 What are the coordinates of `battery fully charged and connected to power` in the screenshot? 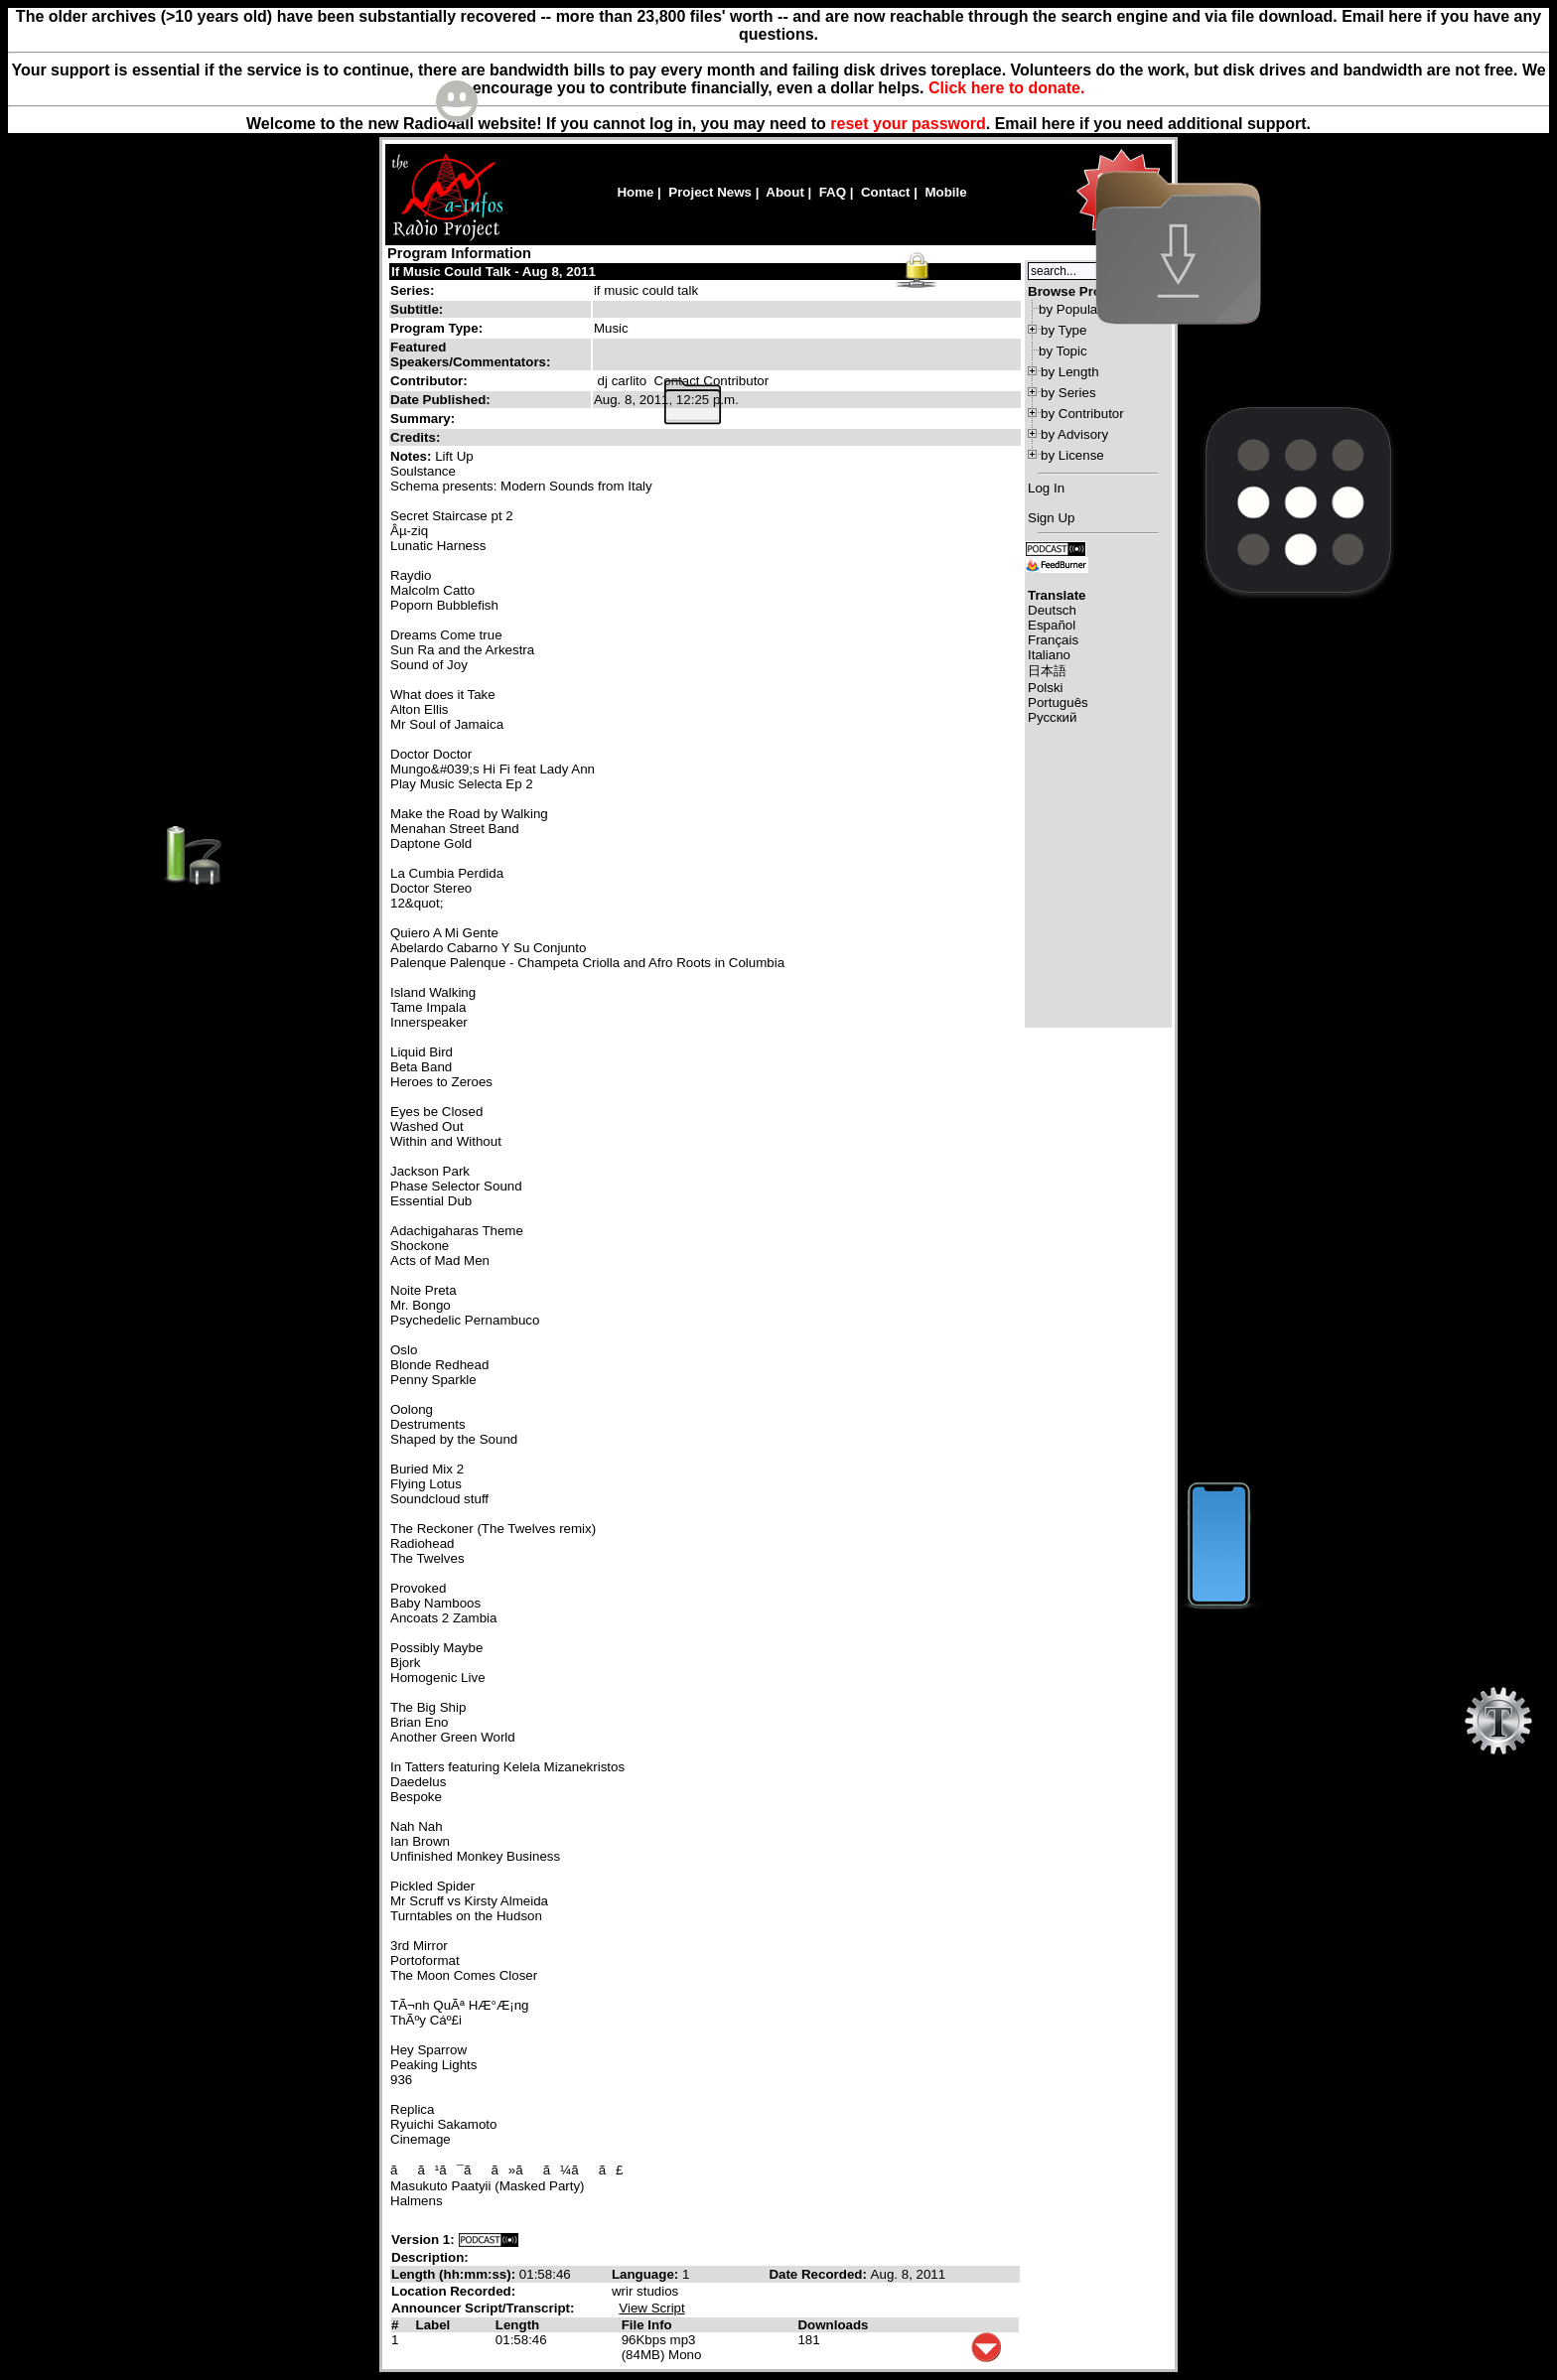 It's located at (191, 854).